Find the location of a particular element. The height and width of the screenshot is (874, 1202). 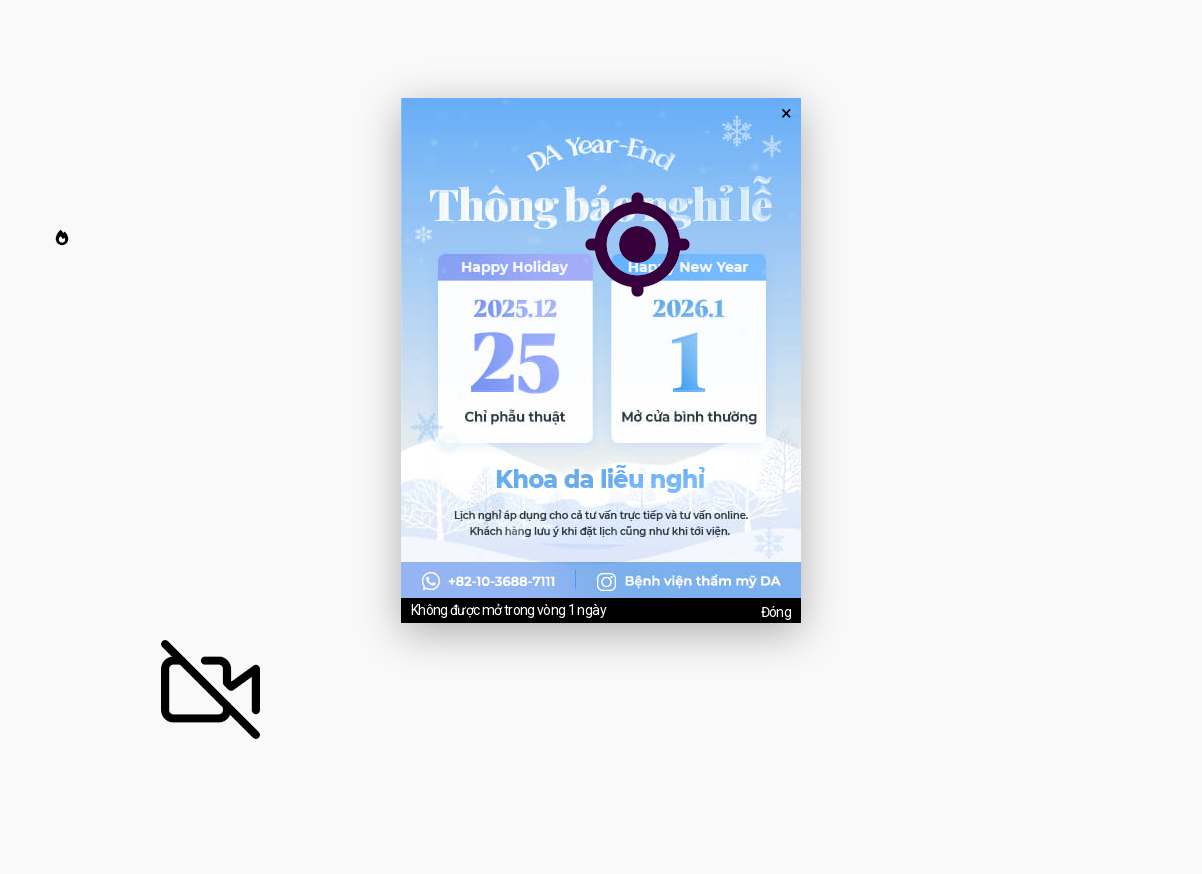

indicates trending or popular content is located at coordinates (62, 238).